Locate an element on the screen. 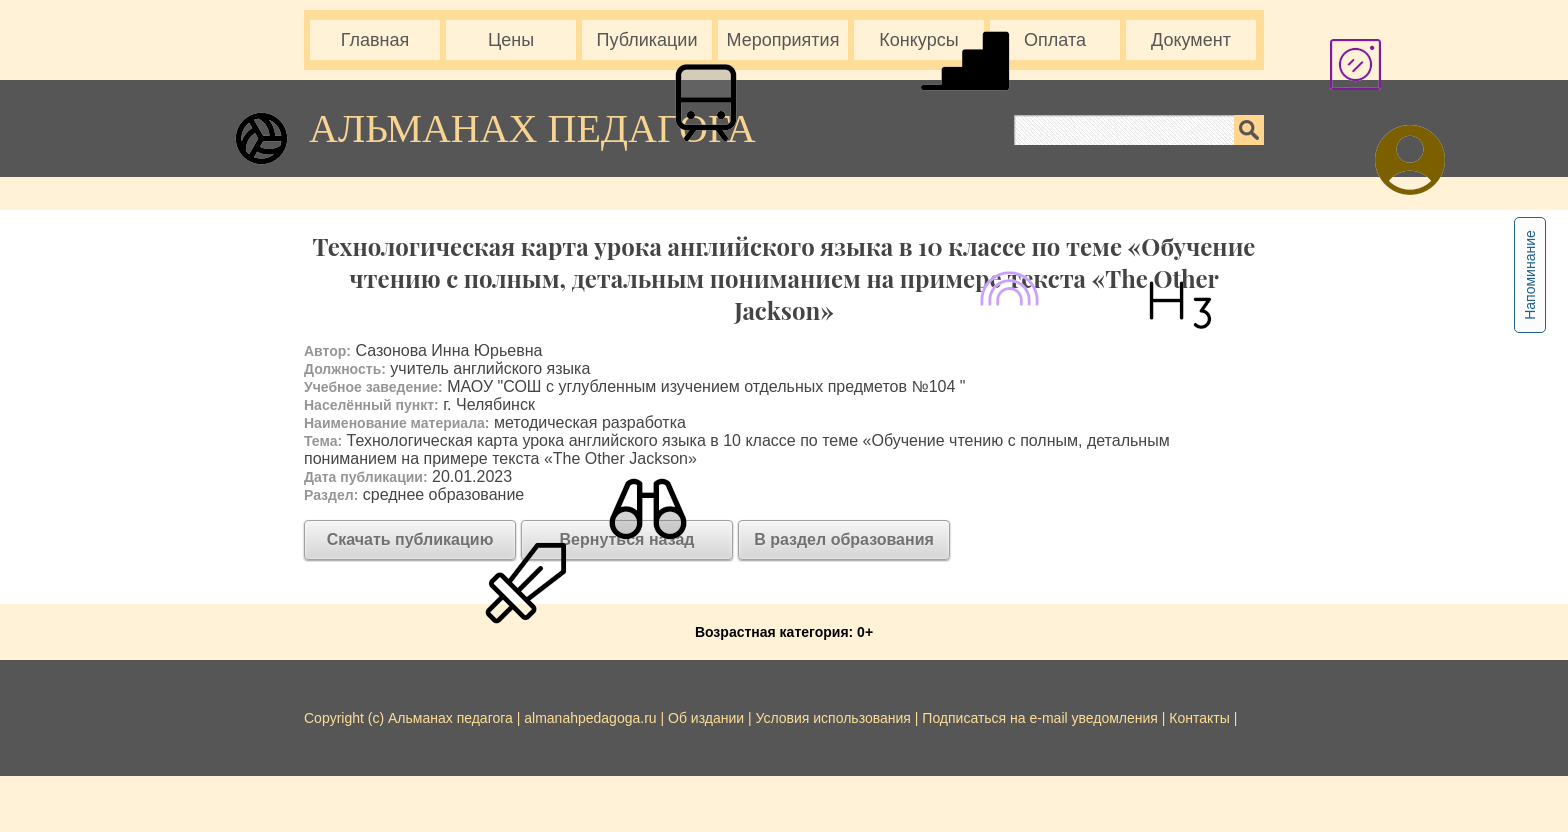  access laundry or appliance controls is located at coordinates (1355, 64).